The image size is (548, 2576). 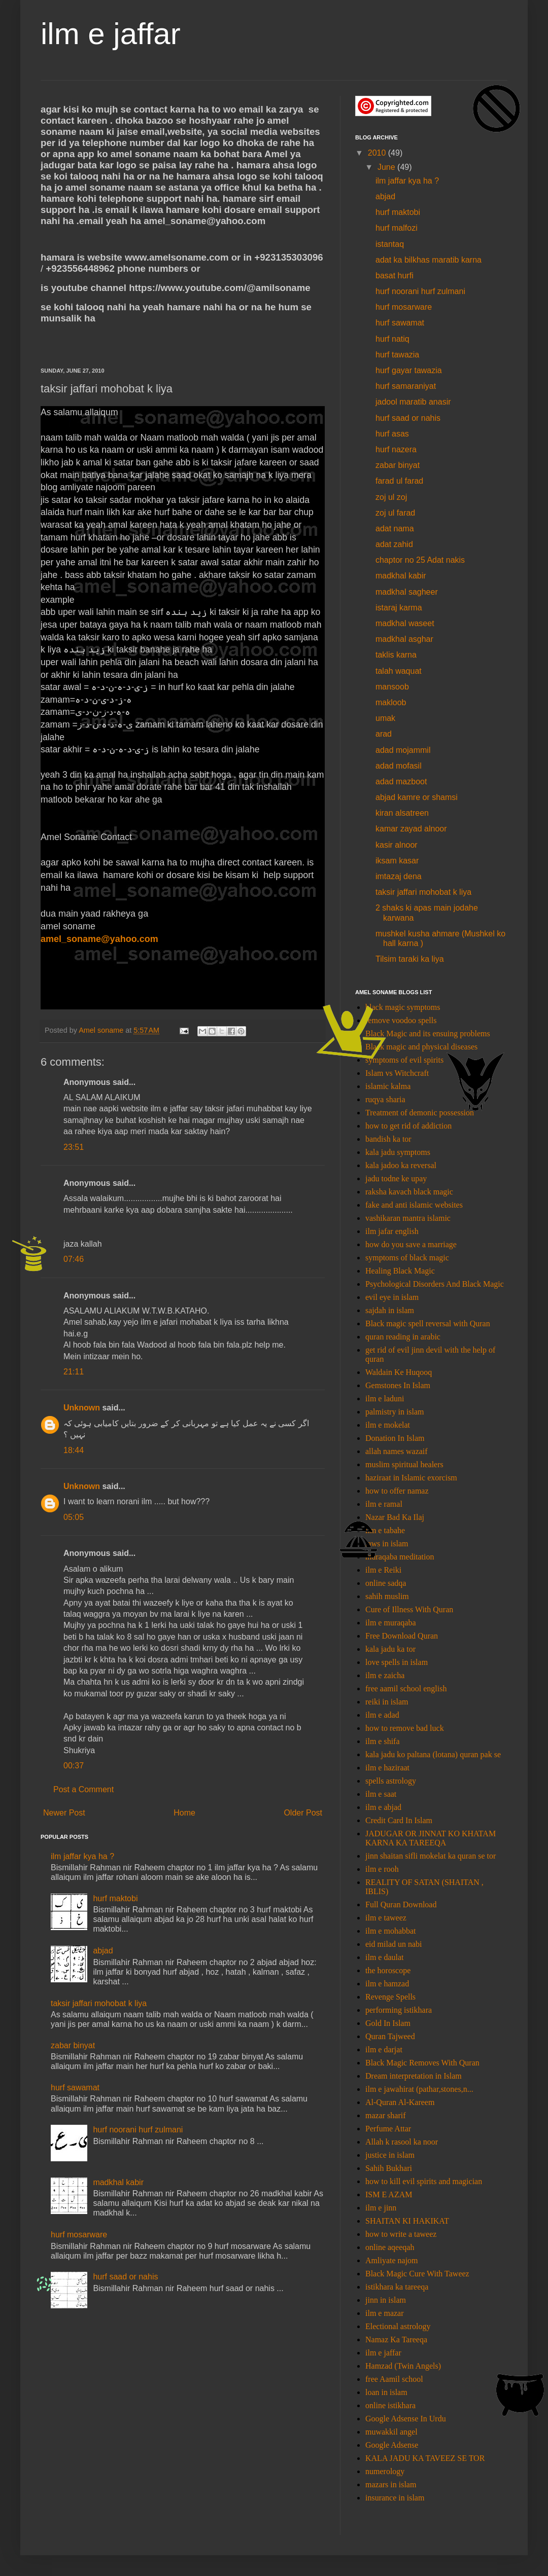 What do you see at coordinates (520, 2395) in the screenshot?
I see `access potion crafting or brewing menu` at bounding box center [520, 2395].